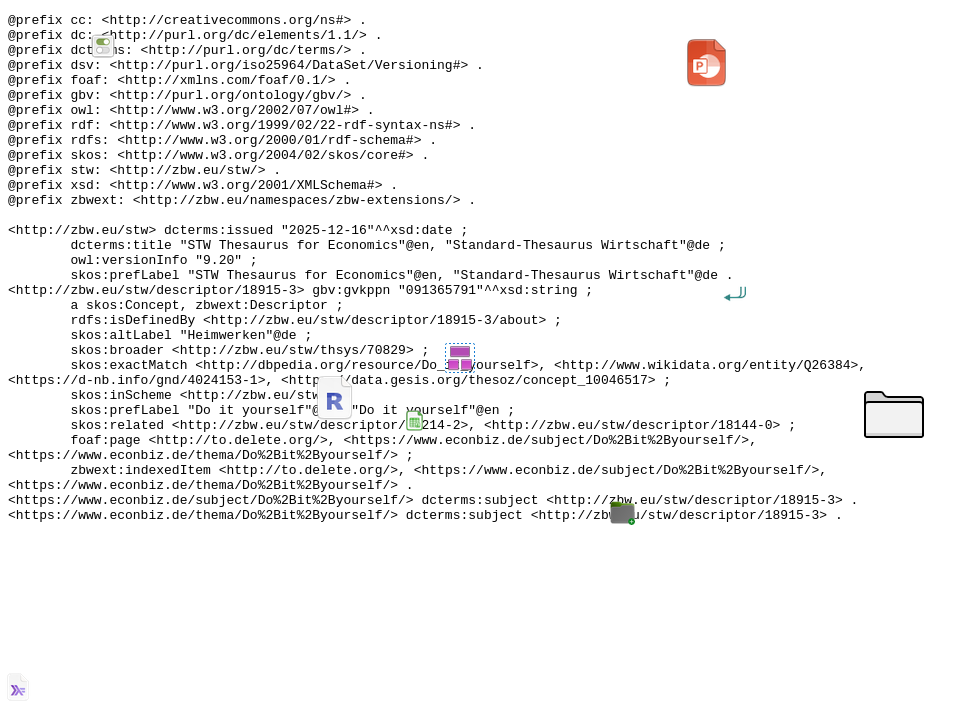 This screenshot has height=720, width=957. I want to click on an R programming language source file, so click(334, 397).